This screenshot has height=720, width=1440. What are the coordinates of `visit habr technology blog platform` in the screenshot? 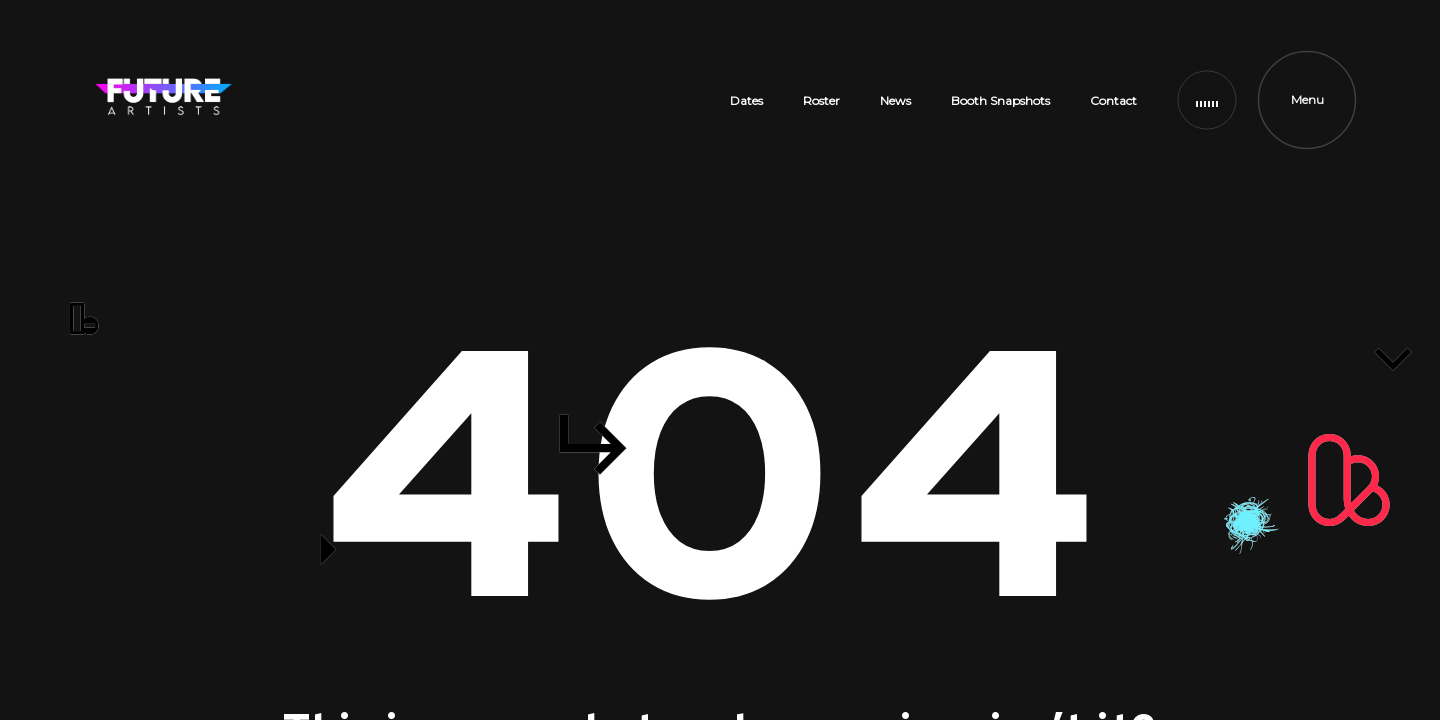 It's located at (1251, 525).